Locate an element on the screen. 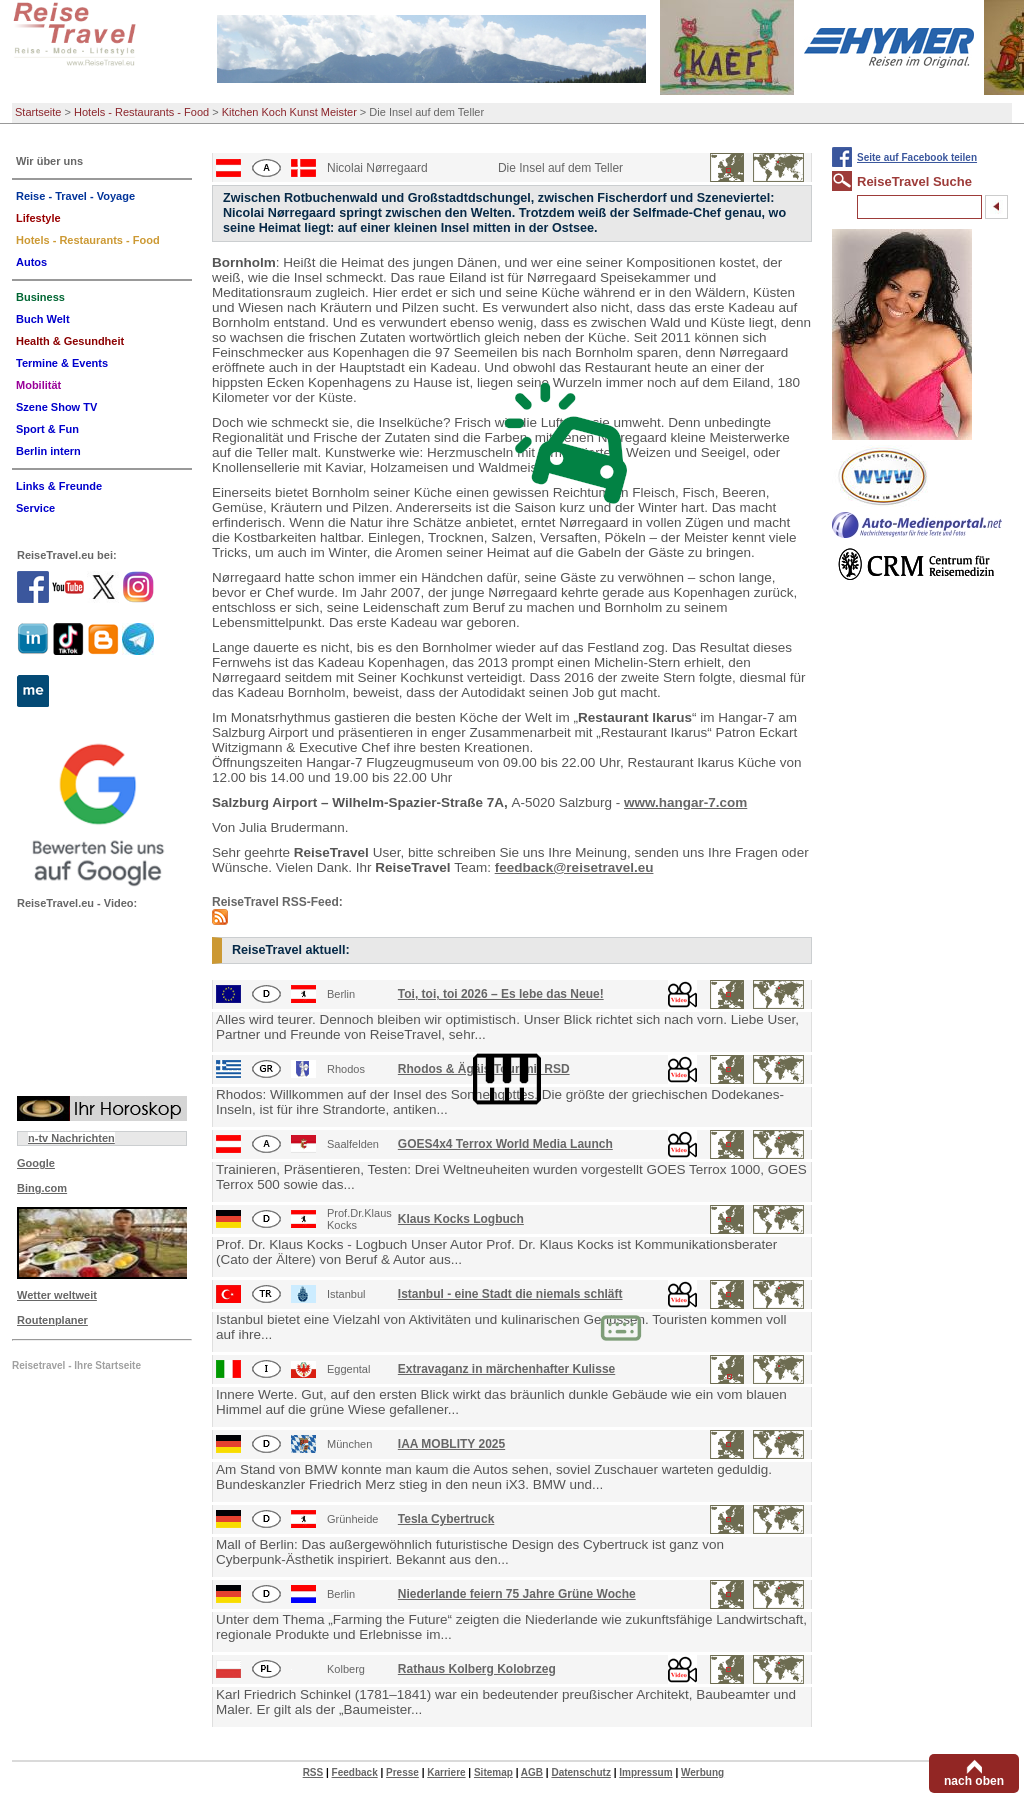  open the on-screen keyboard is located at coordinates (621, 1328).